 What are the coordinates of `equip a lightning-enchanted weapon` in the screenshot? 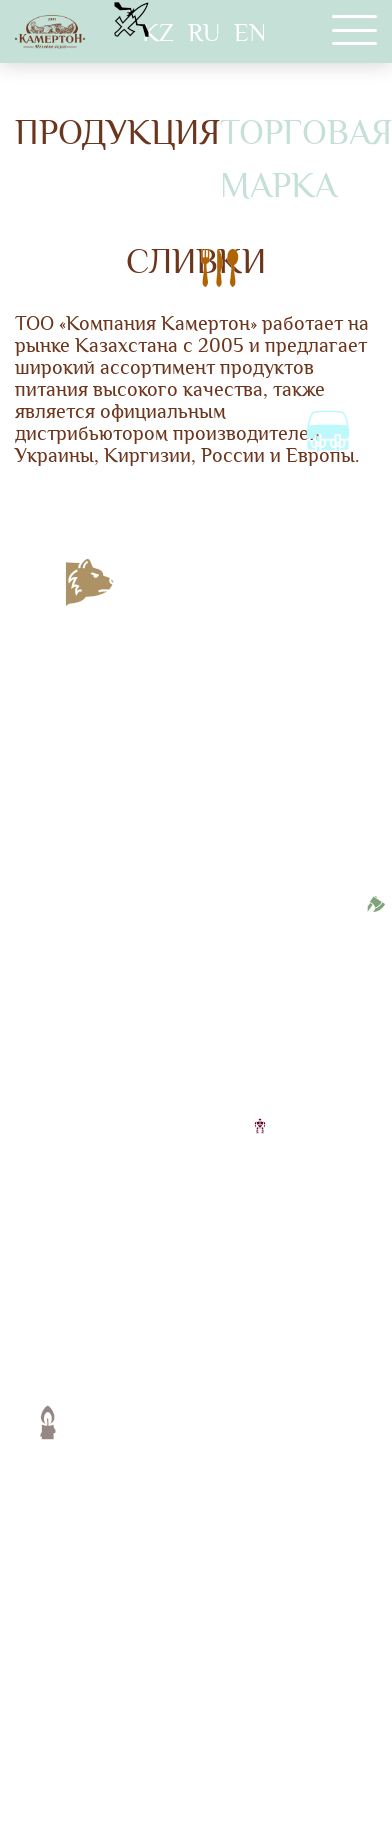 It's located at (131, 19).